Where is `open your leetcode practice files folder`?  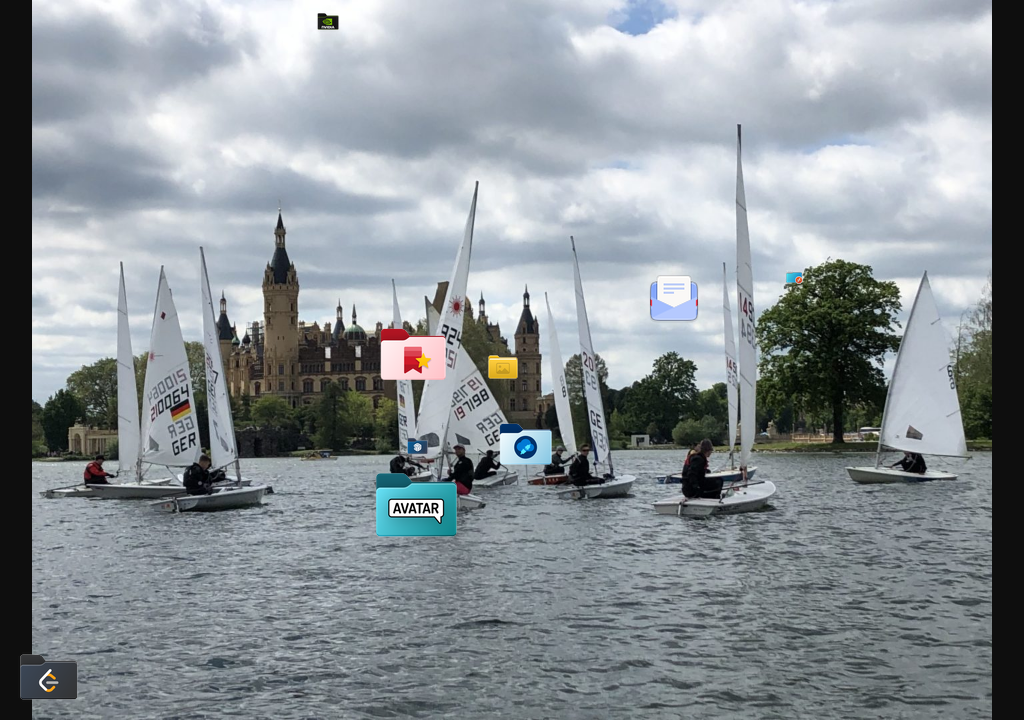
open your leetcode practice files folder is located at coordinates (48, 678).